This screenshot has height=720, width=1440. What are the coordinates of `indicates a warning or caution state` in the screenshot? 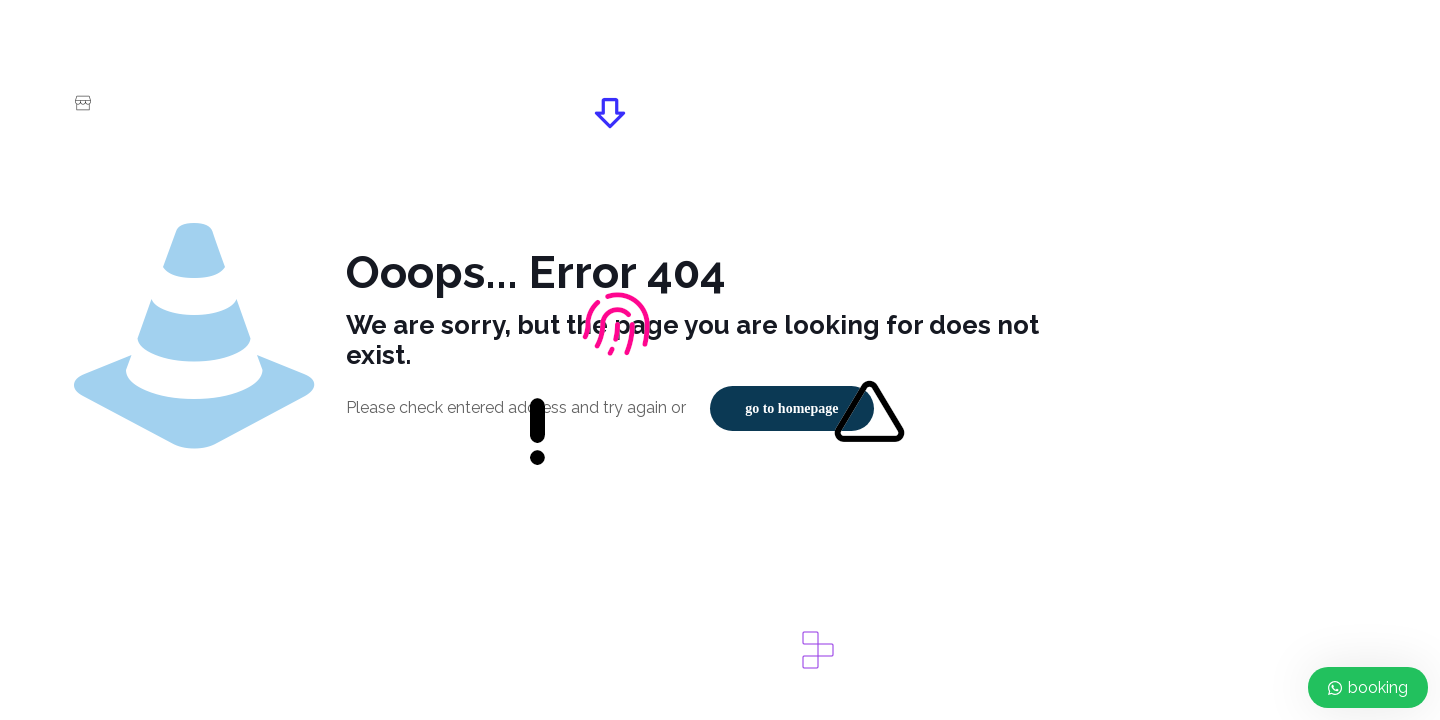 It's located at (869, 411).